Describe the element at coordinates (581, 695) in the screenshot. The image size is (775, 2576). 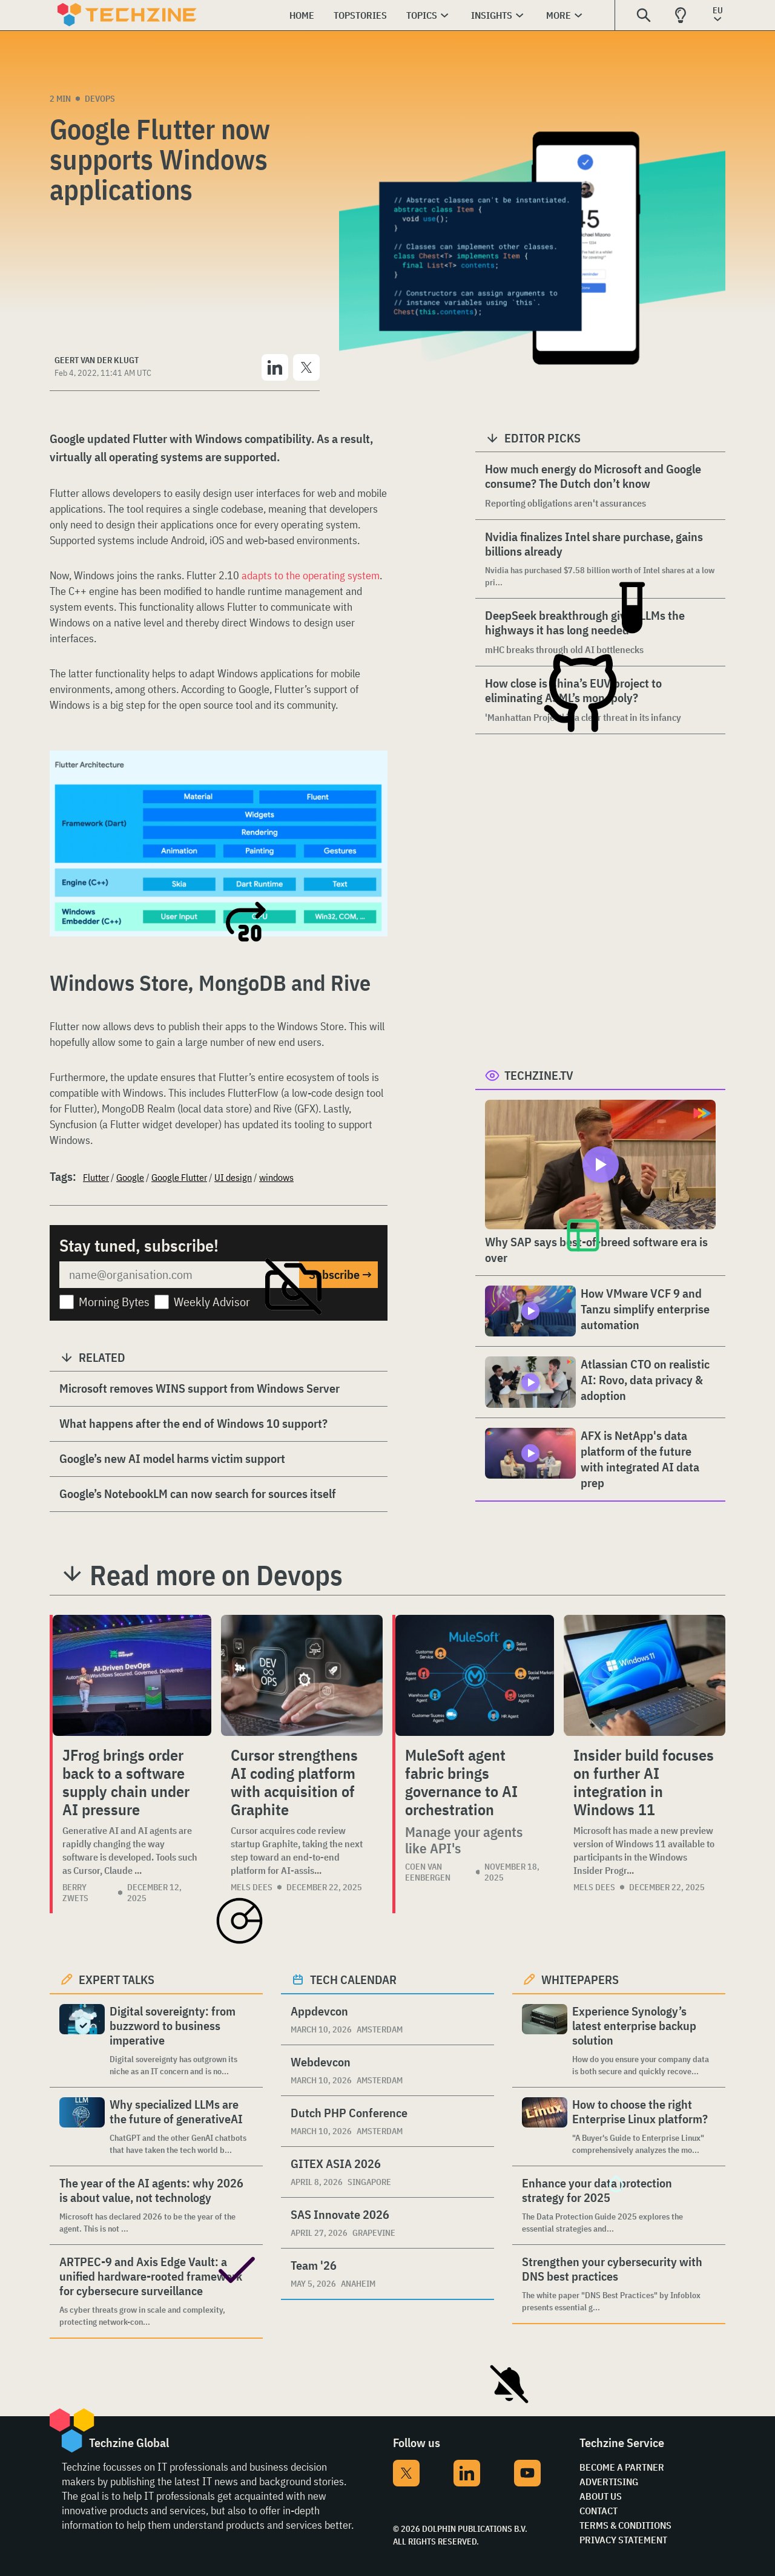
I see `view project on GitHub` at that location.